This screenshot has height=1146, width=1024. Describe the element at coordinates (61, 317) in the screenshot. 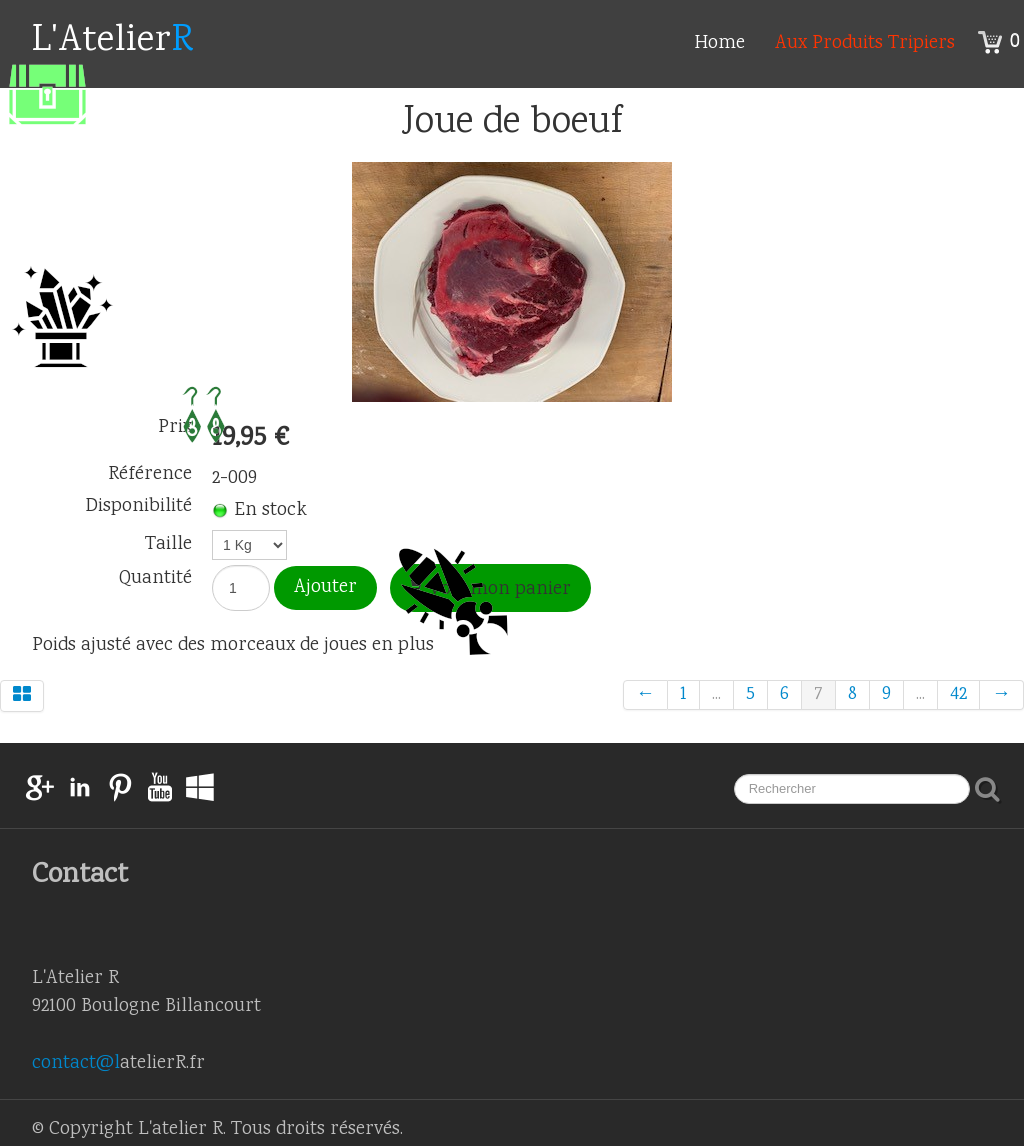

I see `access the crystal shrine location in-game` at that location.